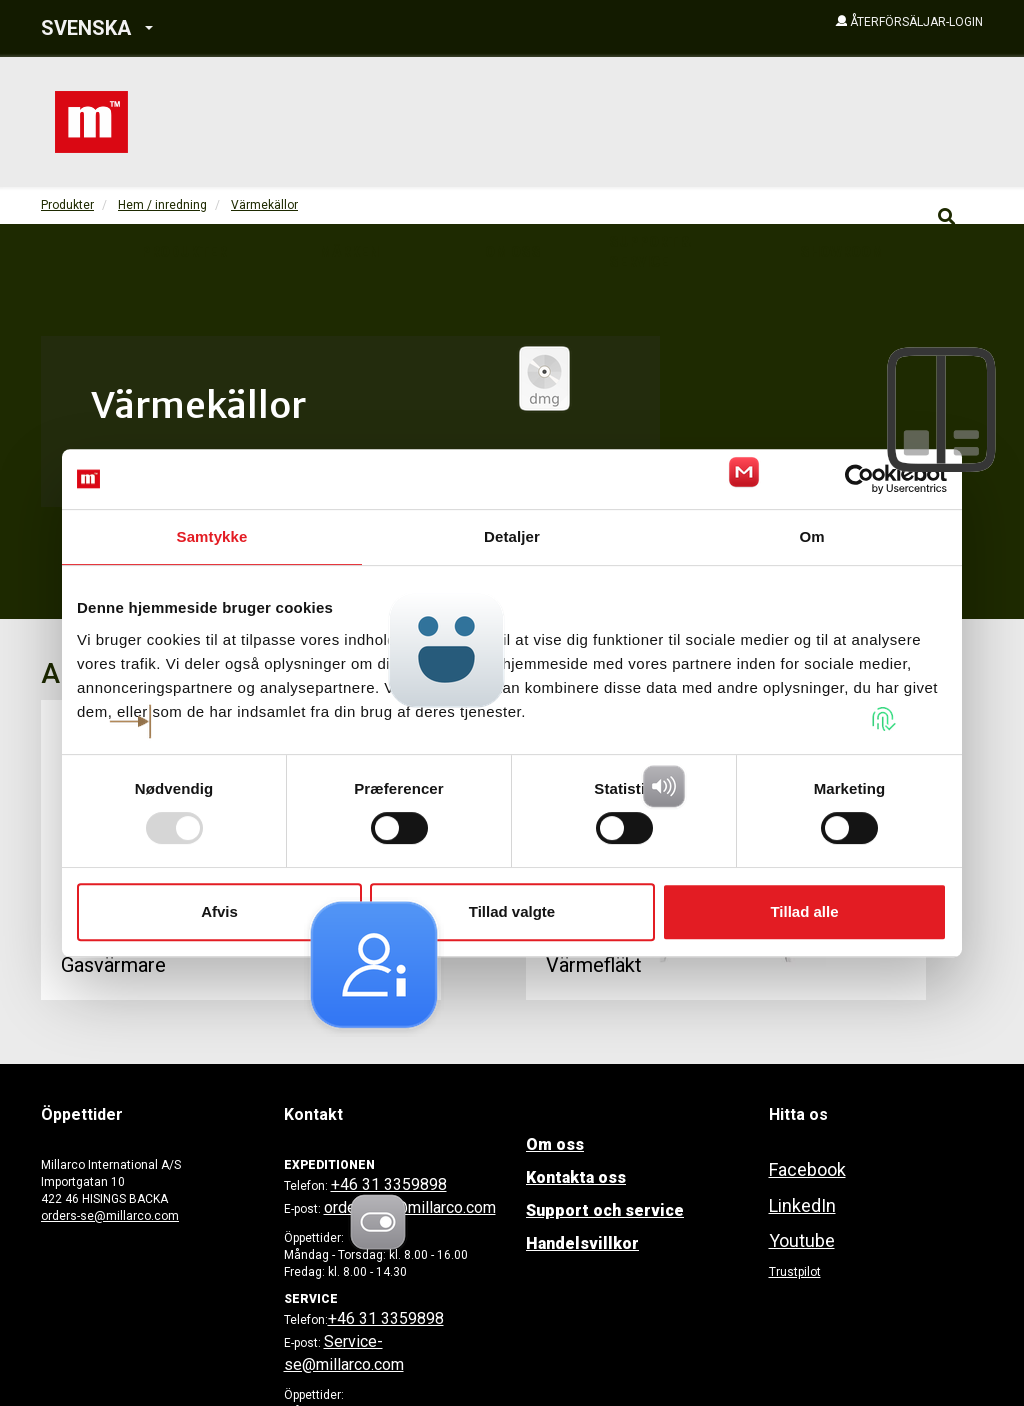 This screenshot has height=1406, width=1024. What do you see at coordinates (664, 787) in the screenshot?
I see `open sound preferences` at bounding box center [664, 787].